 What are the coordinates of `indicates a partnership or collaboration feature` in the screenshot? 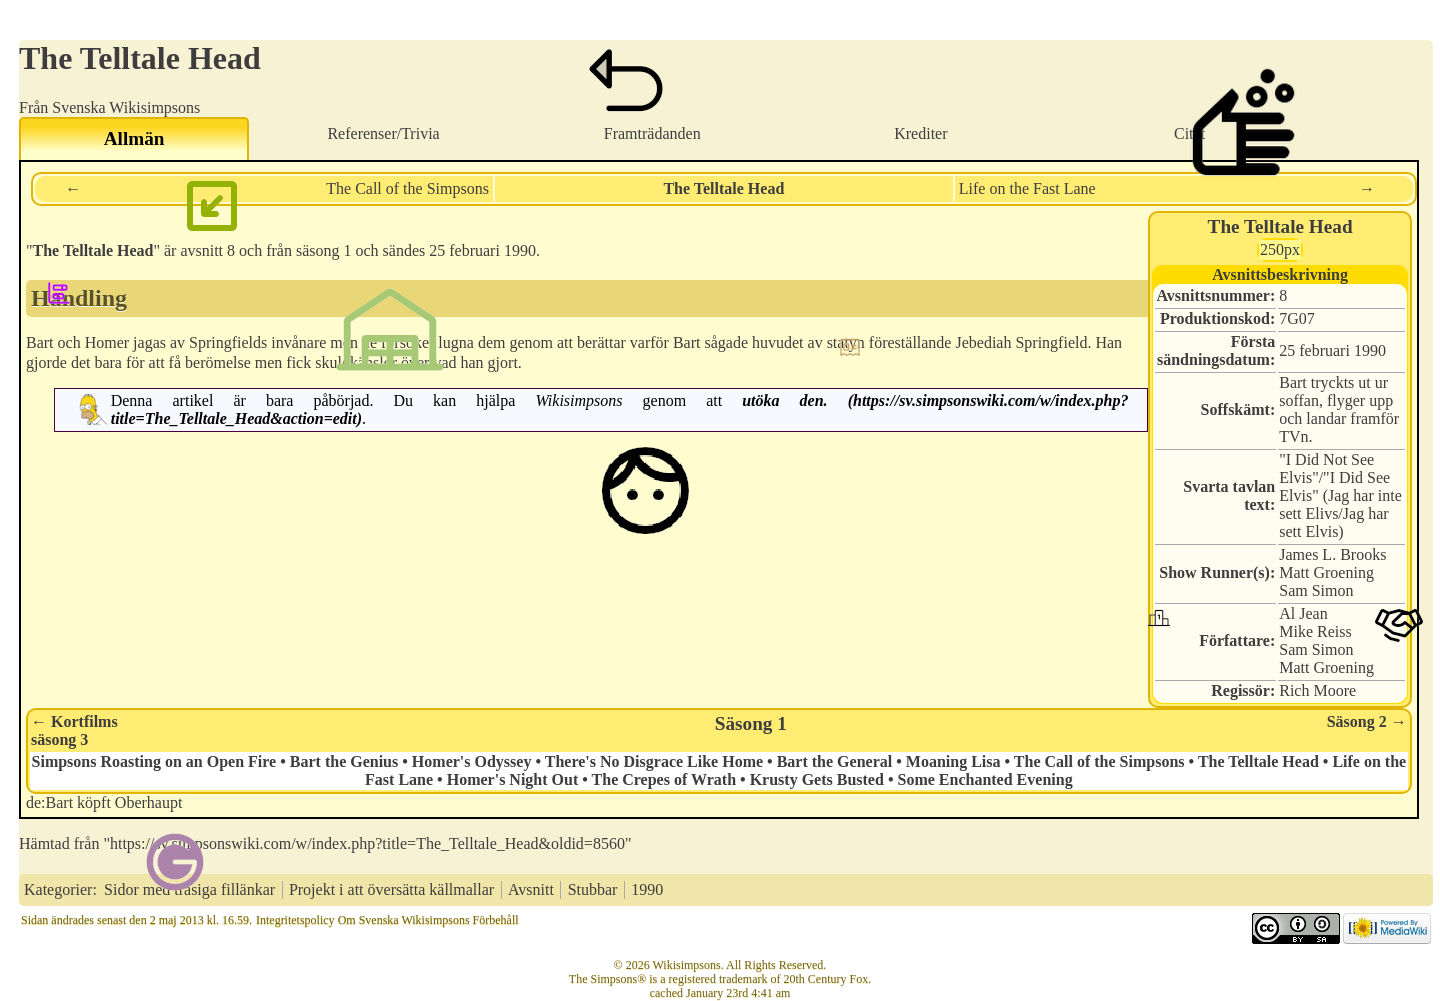 It's located at (1399, 624).